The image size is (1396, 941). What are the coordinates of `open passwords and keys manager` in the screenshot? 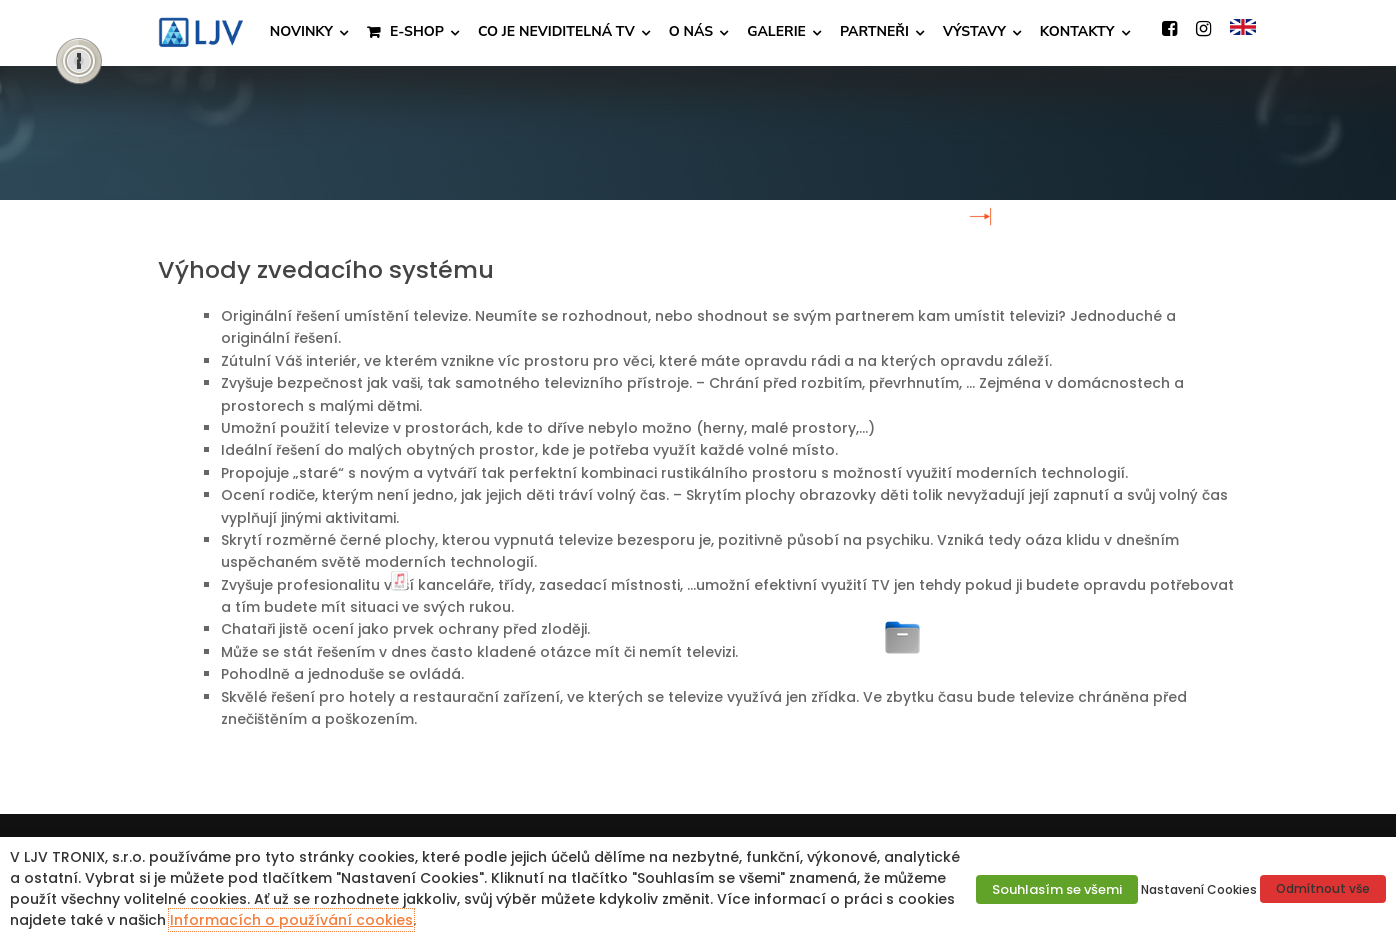 It's located at (79, 61).